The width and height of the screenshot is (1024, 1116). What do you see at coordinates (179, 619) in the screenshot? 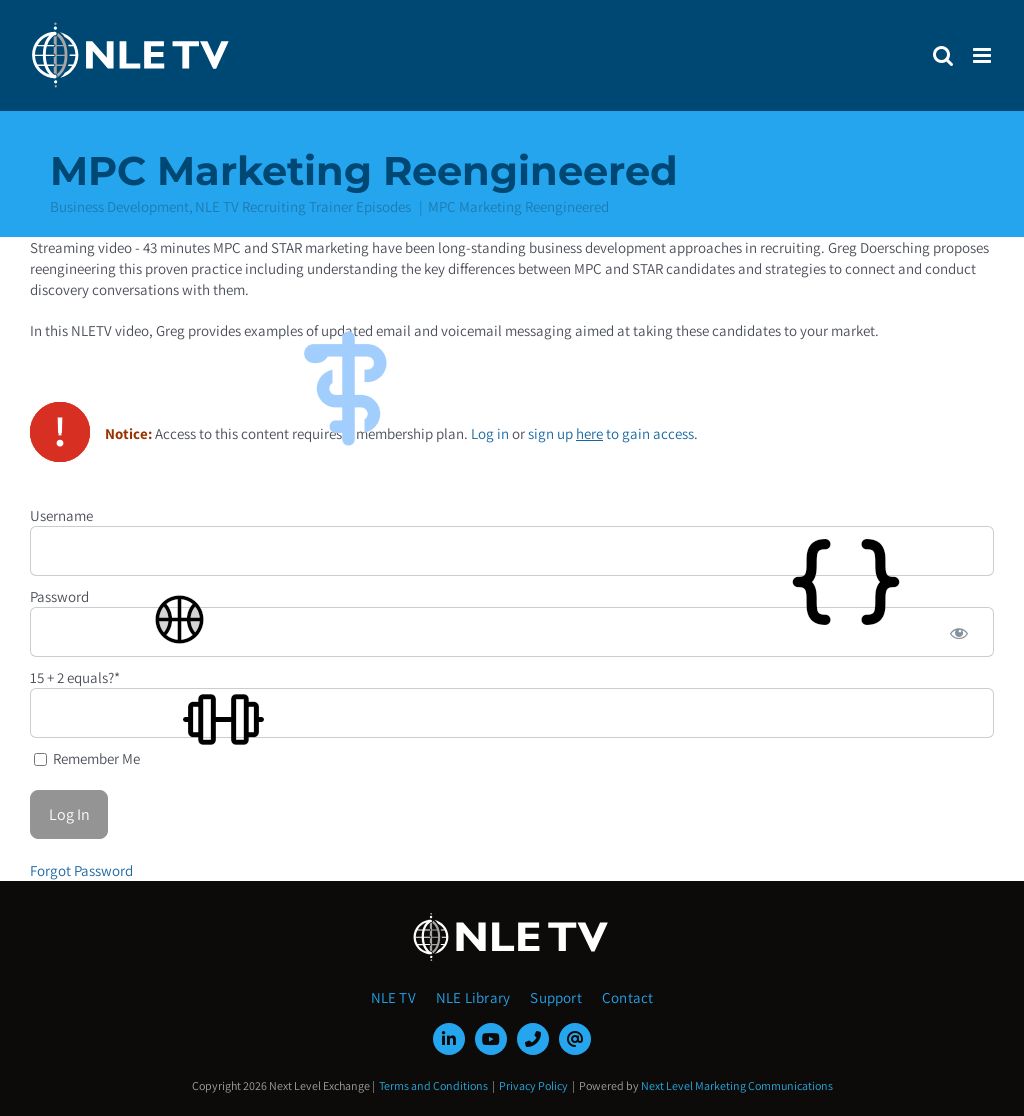
I see `access sports or basketball-related content` at bounding box center [179, 619].